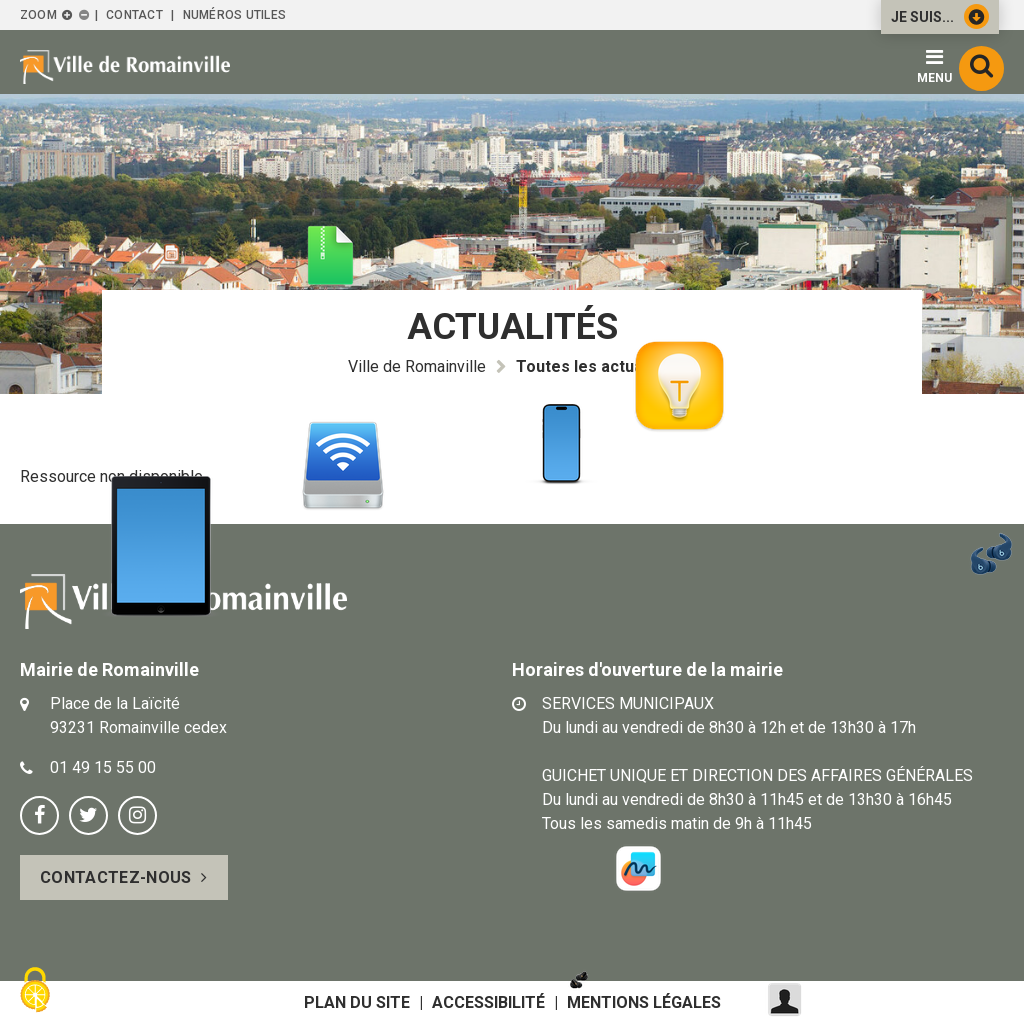  I want to click on beats fit pro wireless earbuds in tidal blue, so click(991, 554).